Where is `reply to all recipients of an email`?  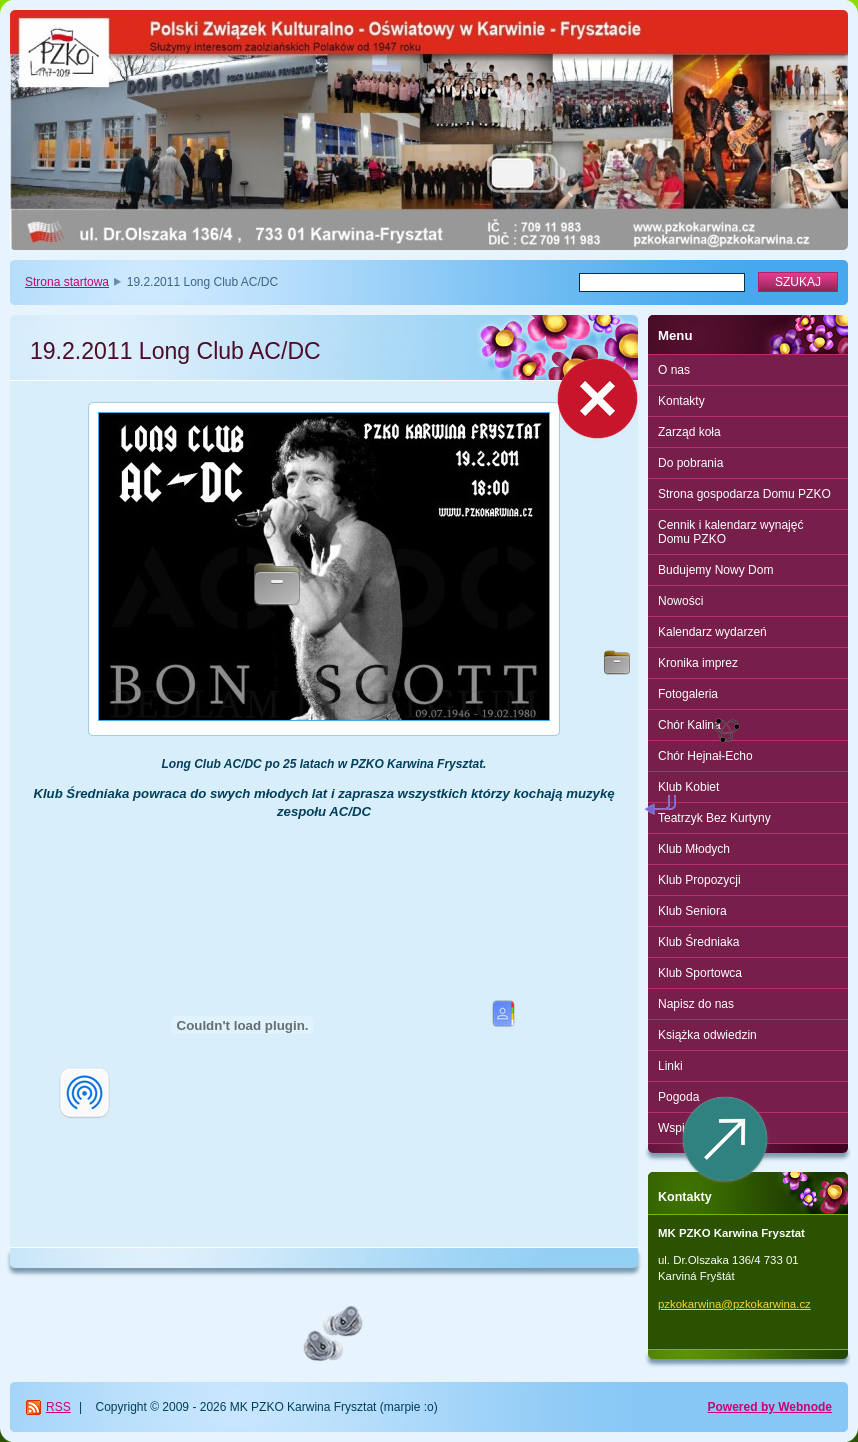 reply to all recipients of an email is located at coordinates (659, 802).